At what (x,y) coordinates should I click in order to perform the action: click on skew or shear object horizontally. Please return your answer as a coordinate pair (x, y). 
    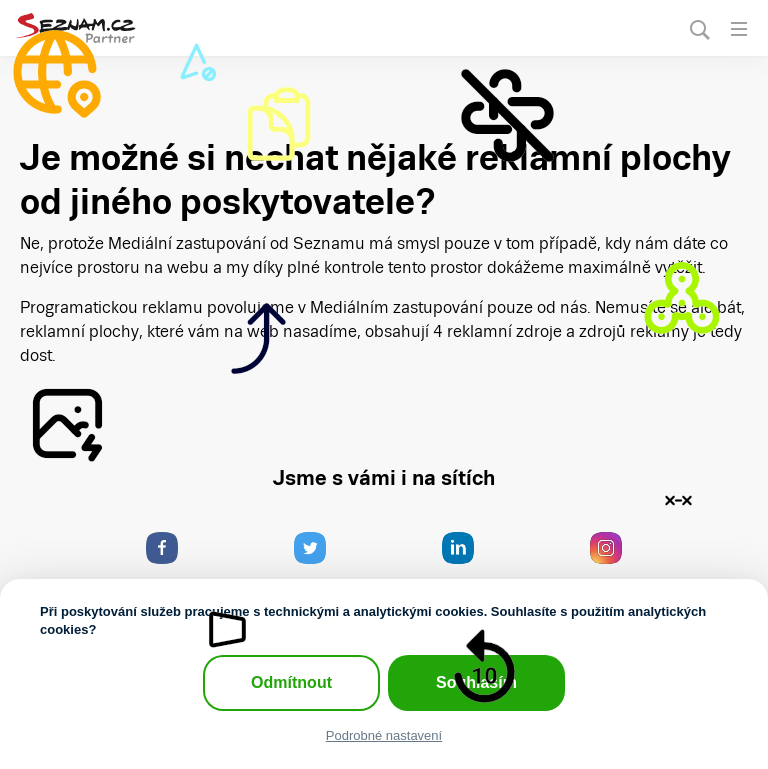
    Looking at the image, I should click on (227, 629).